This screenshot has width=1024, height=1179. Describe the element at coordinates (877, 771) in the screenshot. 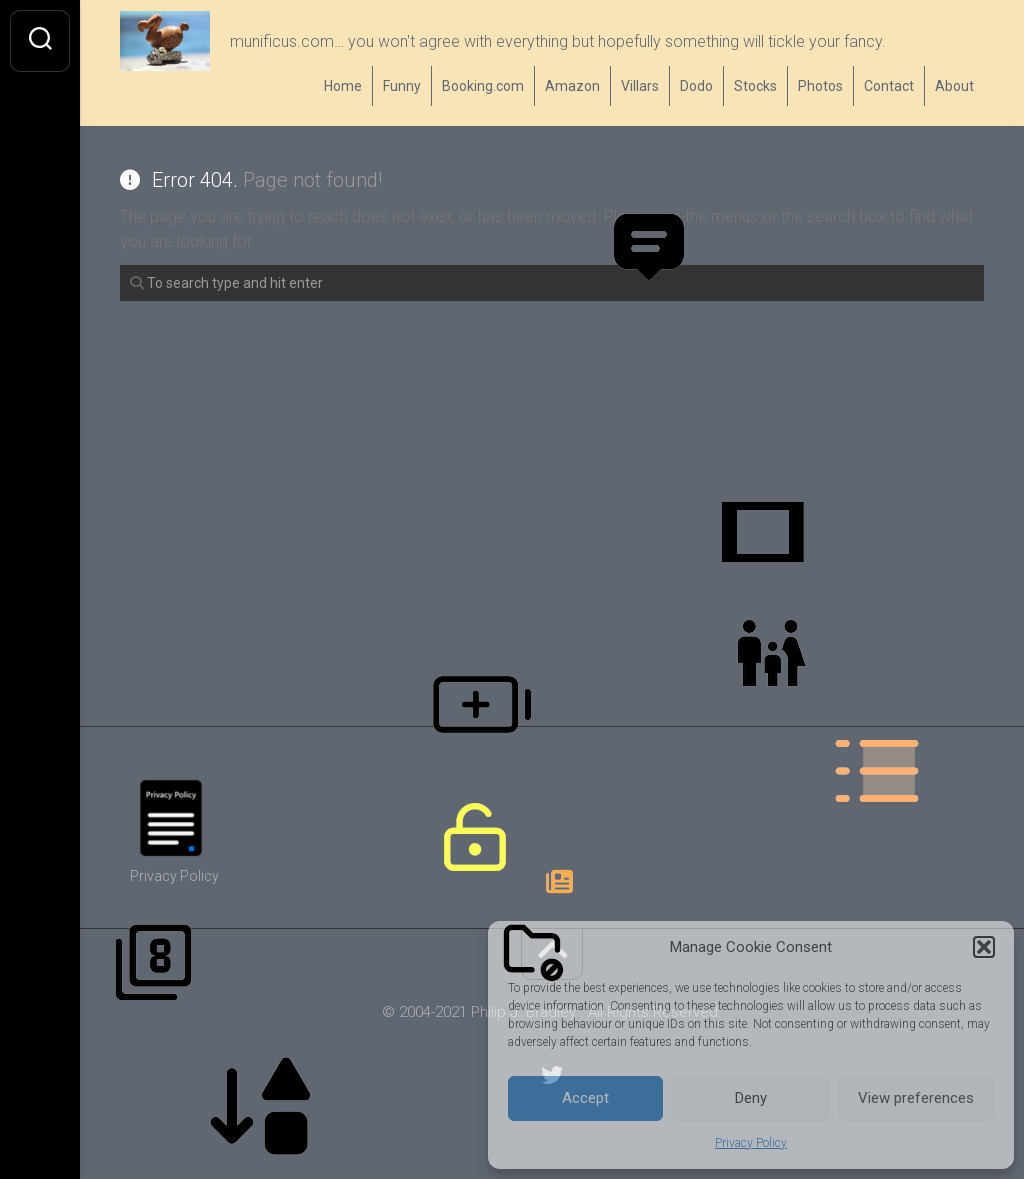

I see `view items in a list format` at that location.